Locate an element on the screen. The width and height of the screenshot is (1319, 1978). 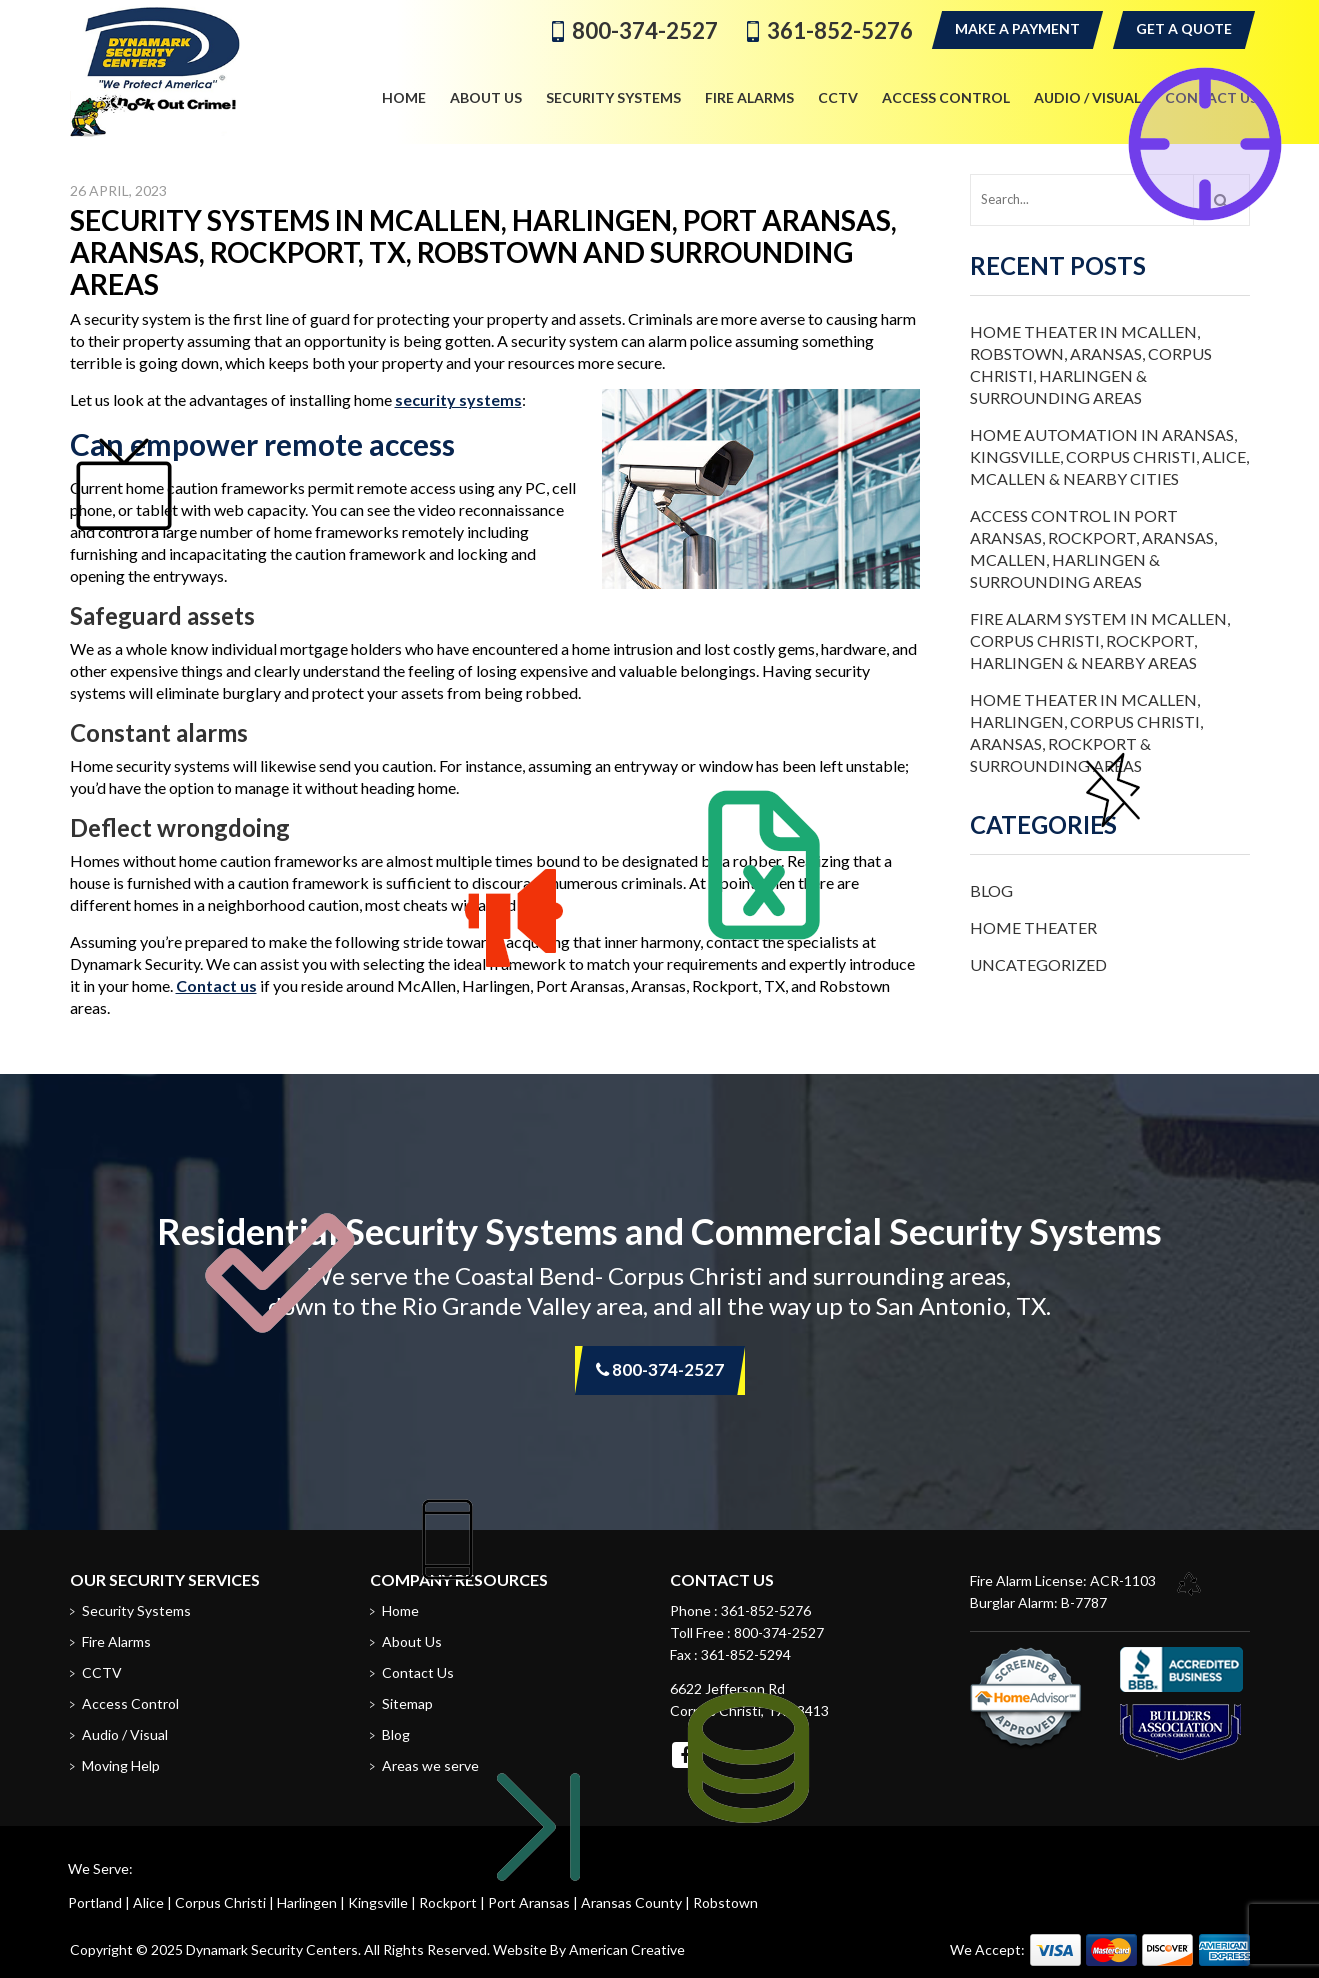
access mobile device settings is located at coordinates (447, 1539).